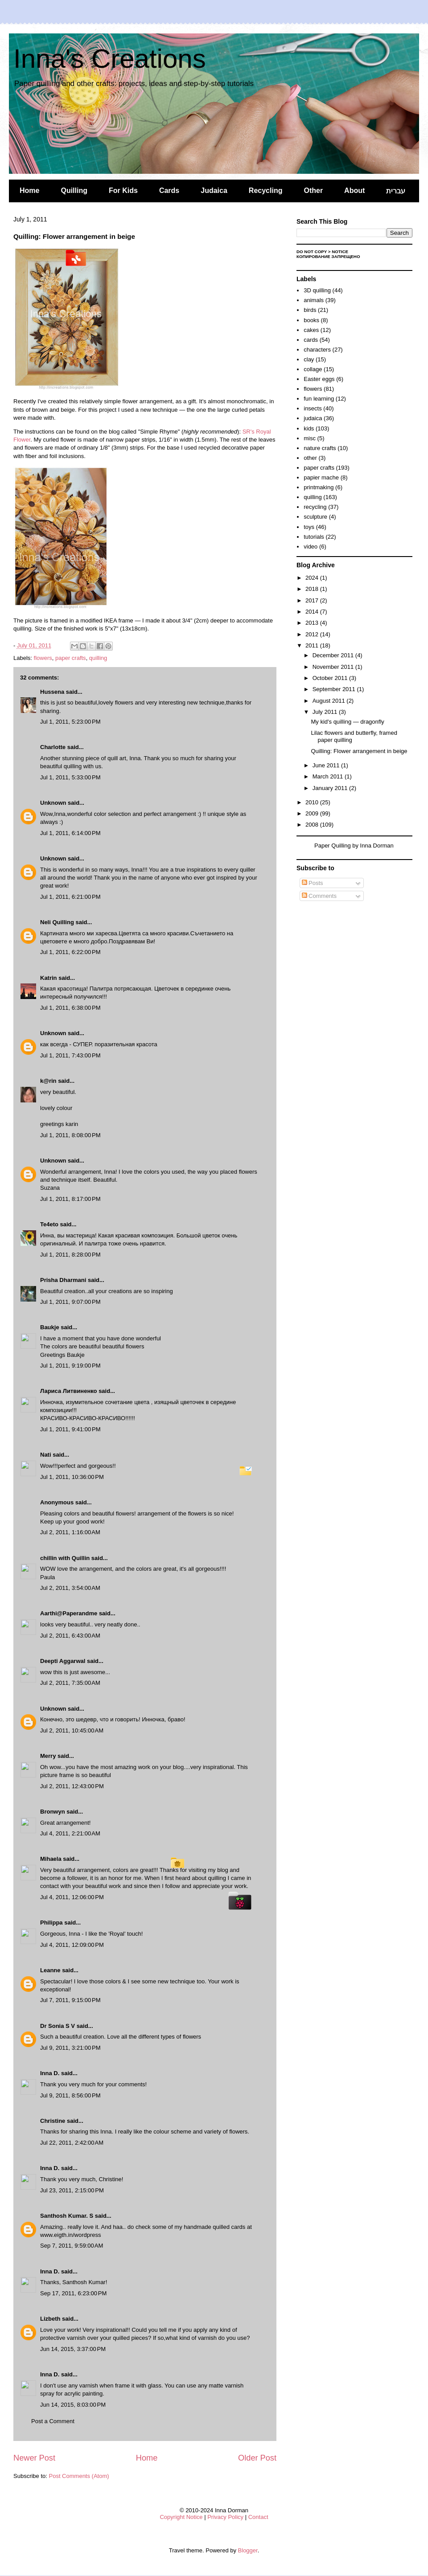 This screenshot has height=2576, width=428. Describe the element at coordinates (245, 1471) in the screenshot. I see `folder with verified or completed contents` at that location.